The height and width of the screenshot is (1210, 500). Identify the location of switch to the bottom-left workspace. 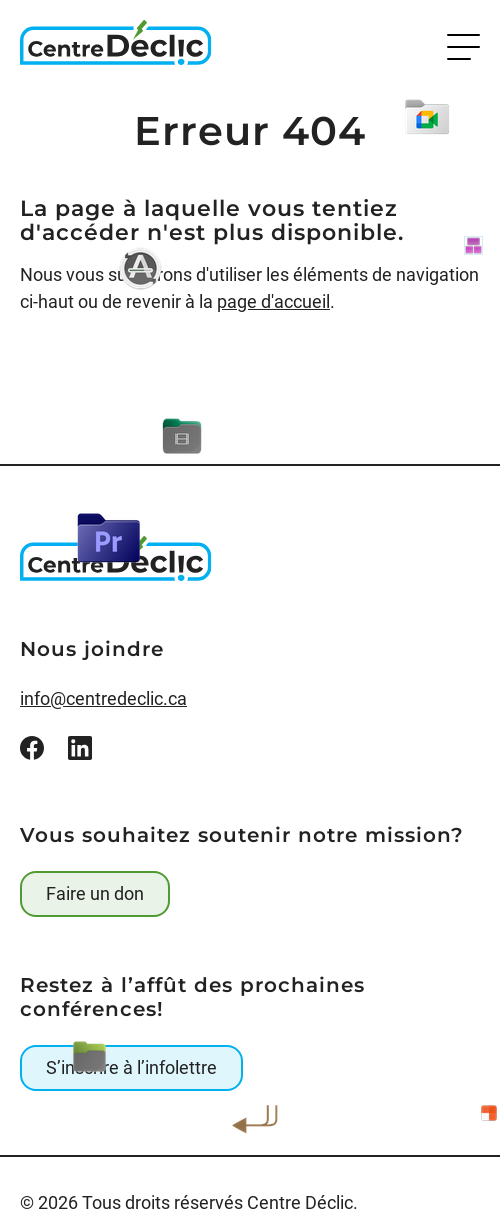
(489, 1113).